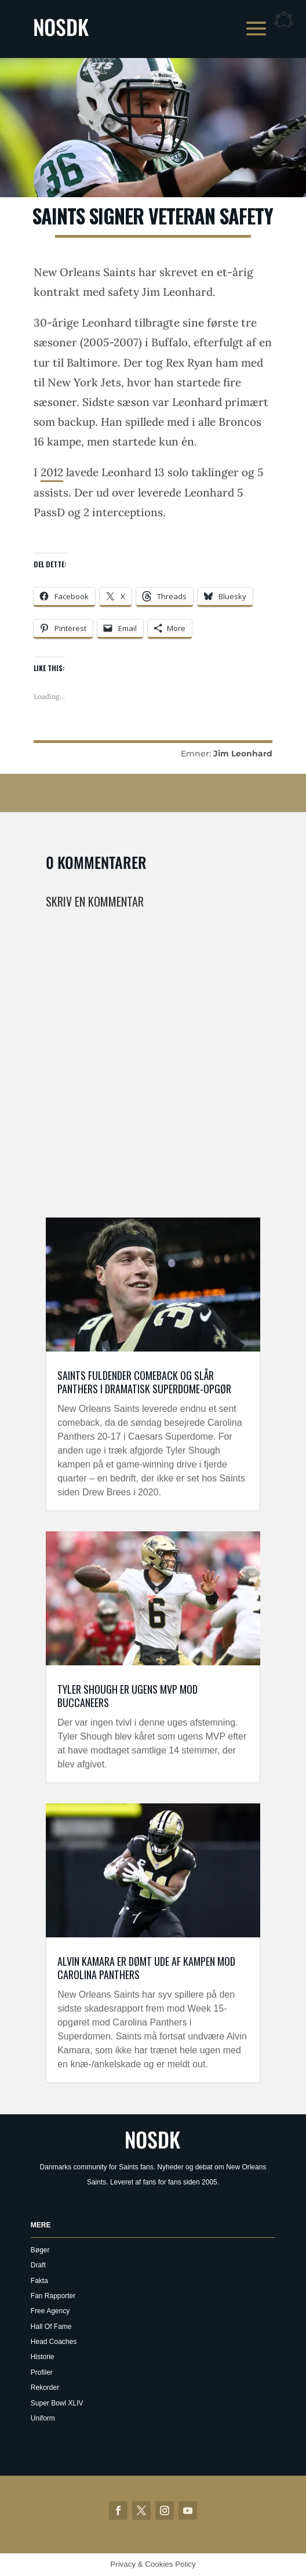 This screenshot has height=2576, width=306. Describe the element at coordinates (151, 1597) in the screenshot. I see `indicates a pipe junction or plumbing connection point` at that location.